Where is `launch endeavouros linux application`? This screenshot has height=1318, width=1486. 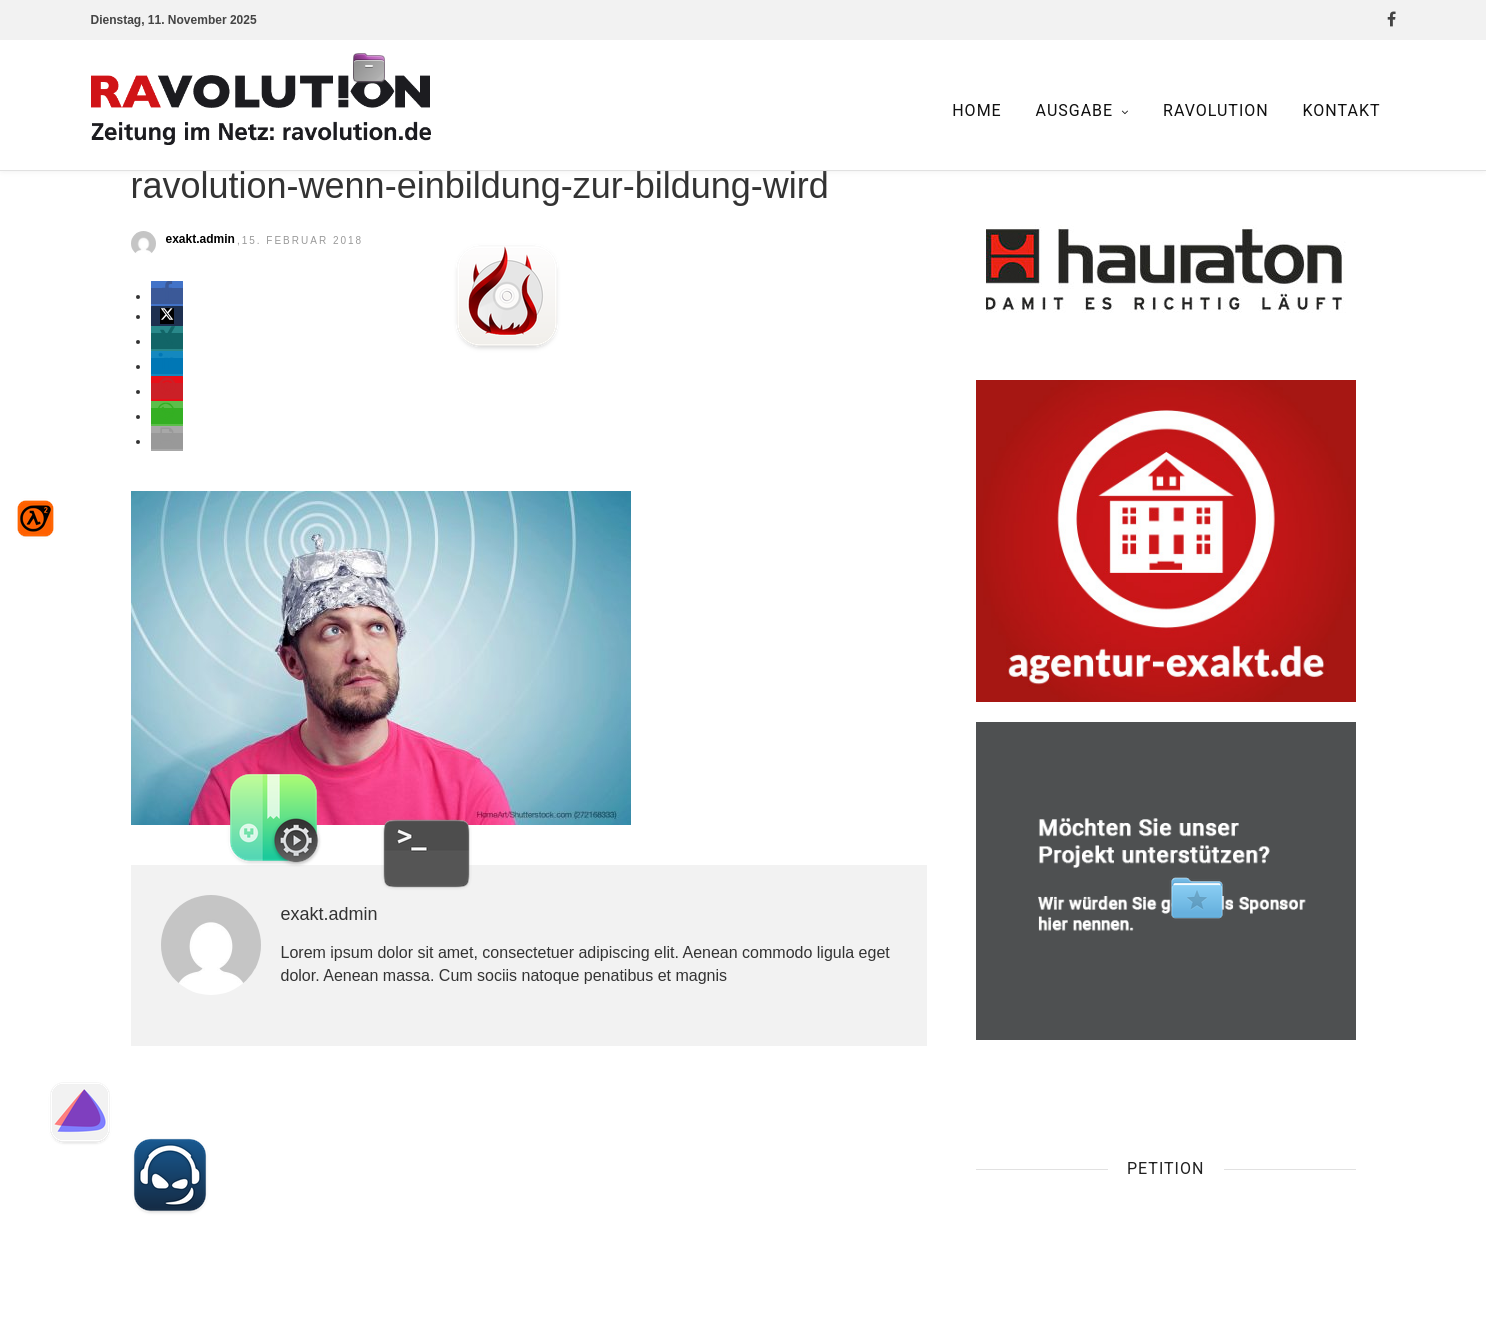
launch endeavouros linux application is located at coordinates (80, 1112).